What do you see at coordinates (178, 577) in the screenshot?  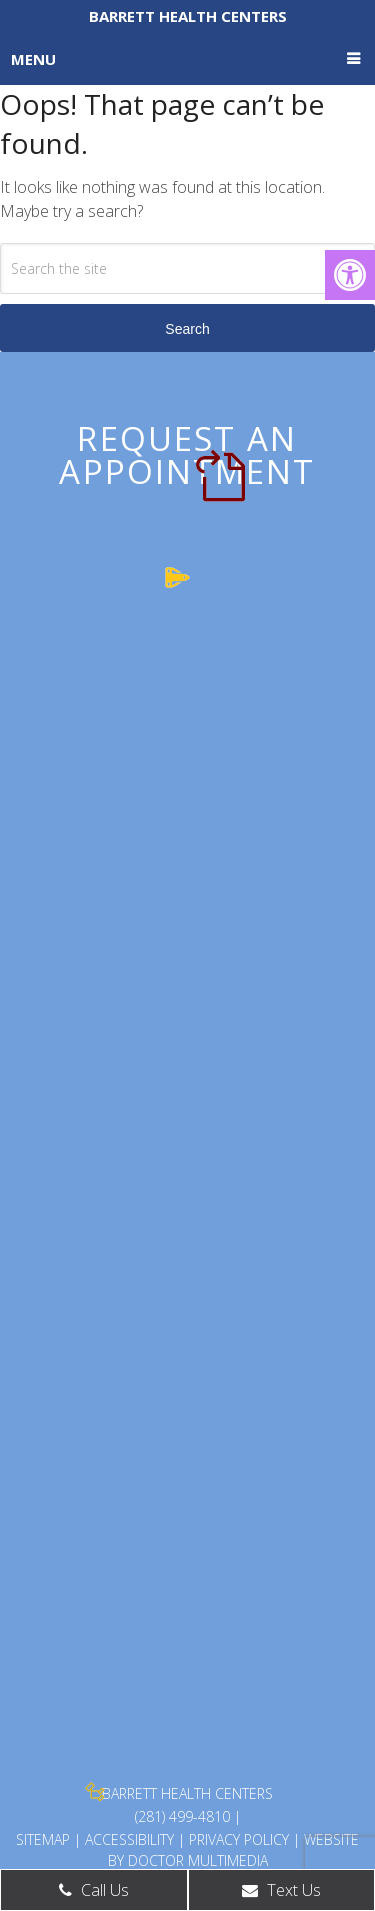 I see `access space or aerospace-related content` at bounding box center [178, 577].